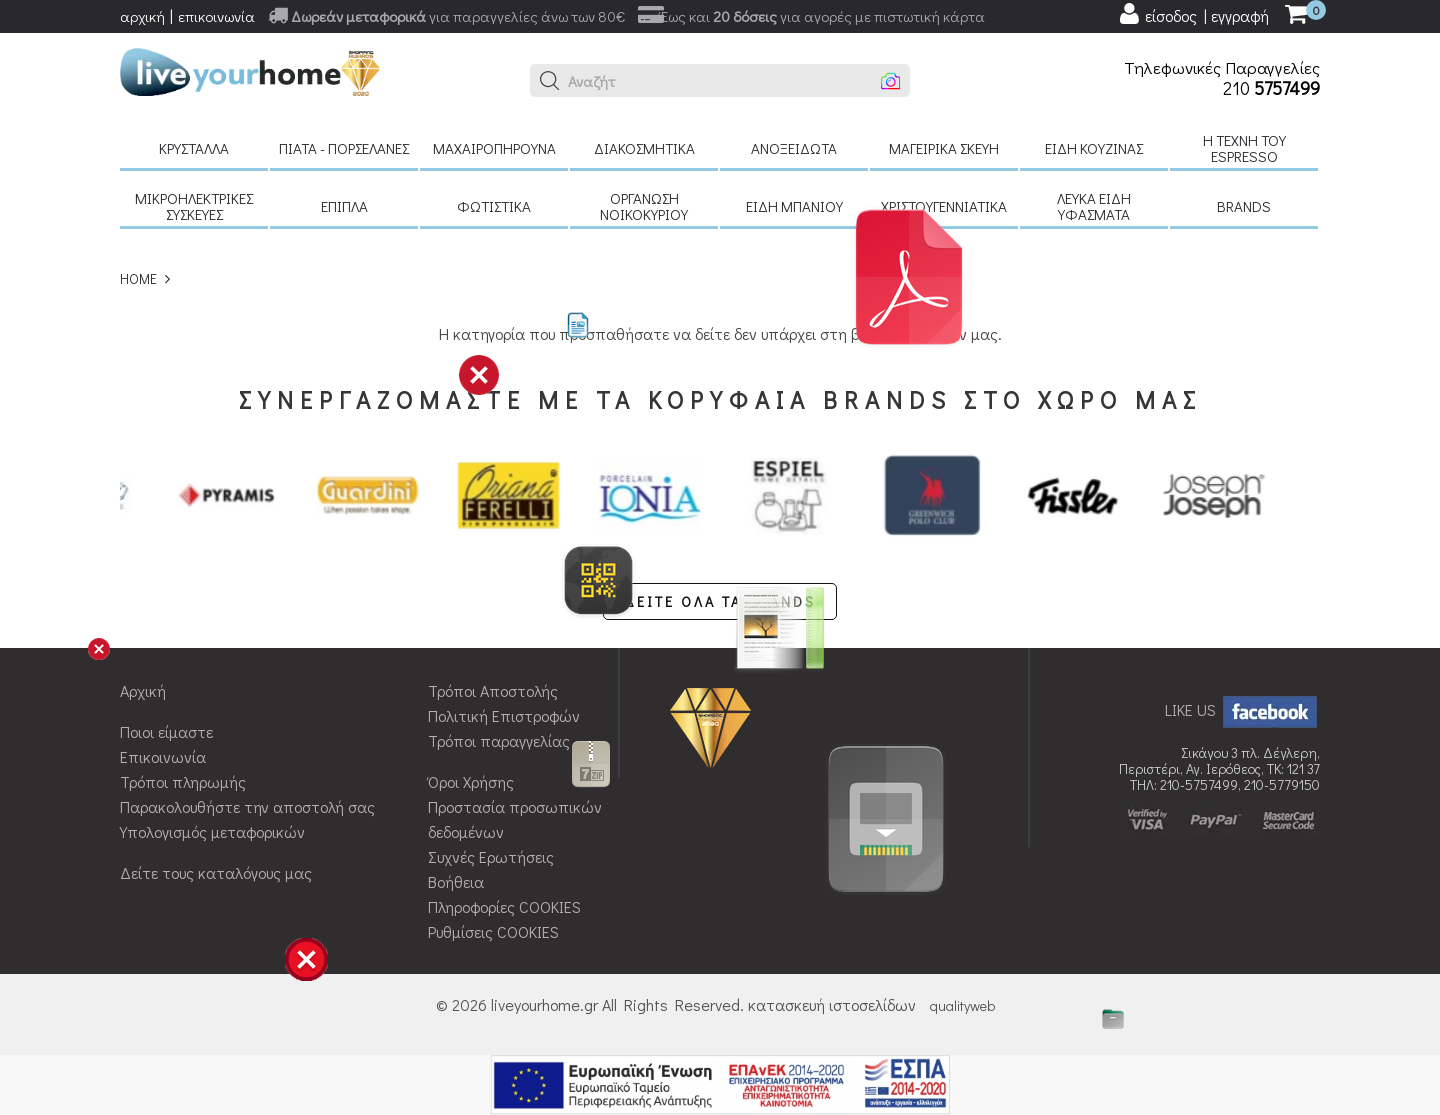 This screenshot has height=1115, width=1440. What do you see at coordinates (886, 819) in the screenshot?
I see `n64 game rom file` at bounding box center [886, 819].